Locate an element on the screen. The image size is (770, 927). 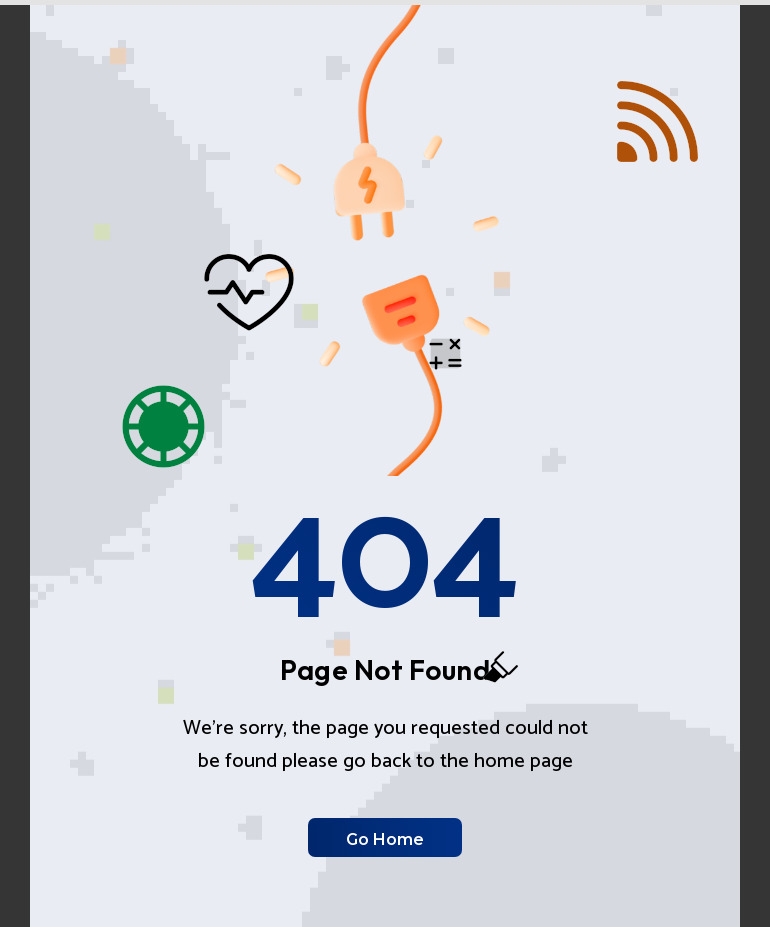
check connection latency or network status is located at coordinates (657, 121).